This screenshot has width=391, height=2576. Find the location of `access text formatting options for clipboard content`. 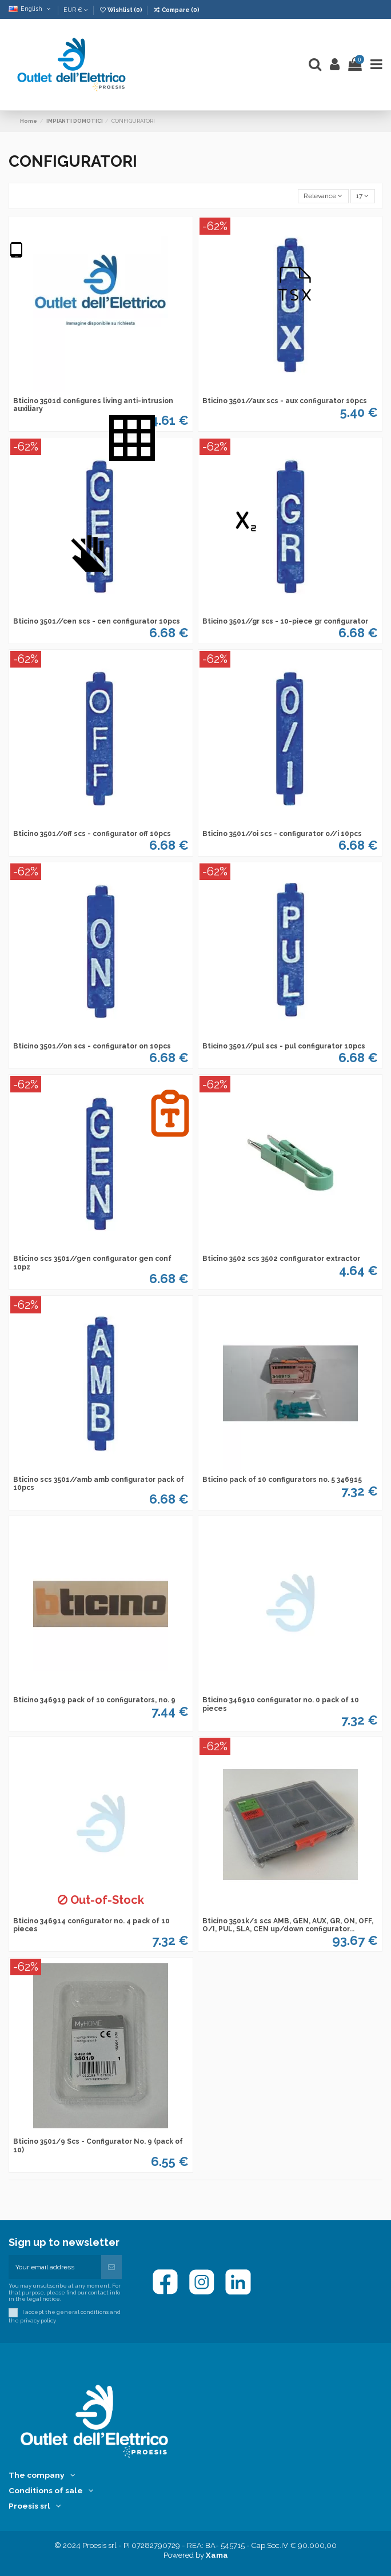

access text formatting options for clipboard content is located at coordinates (170, 1113).